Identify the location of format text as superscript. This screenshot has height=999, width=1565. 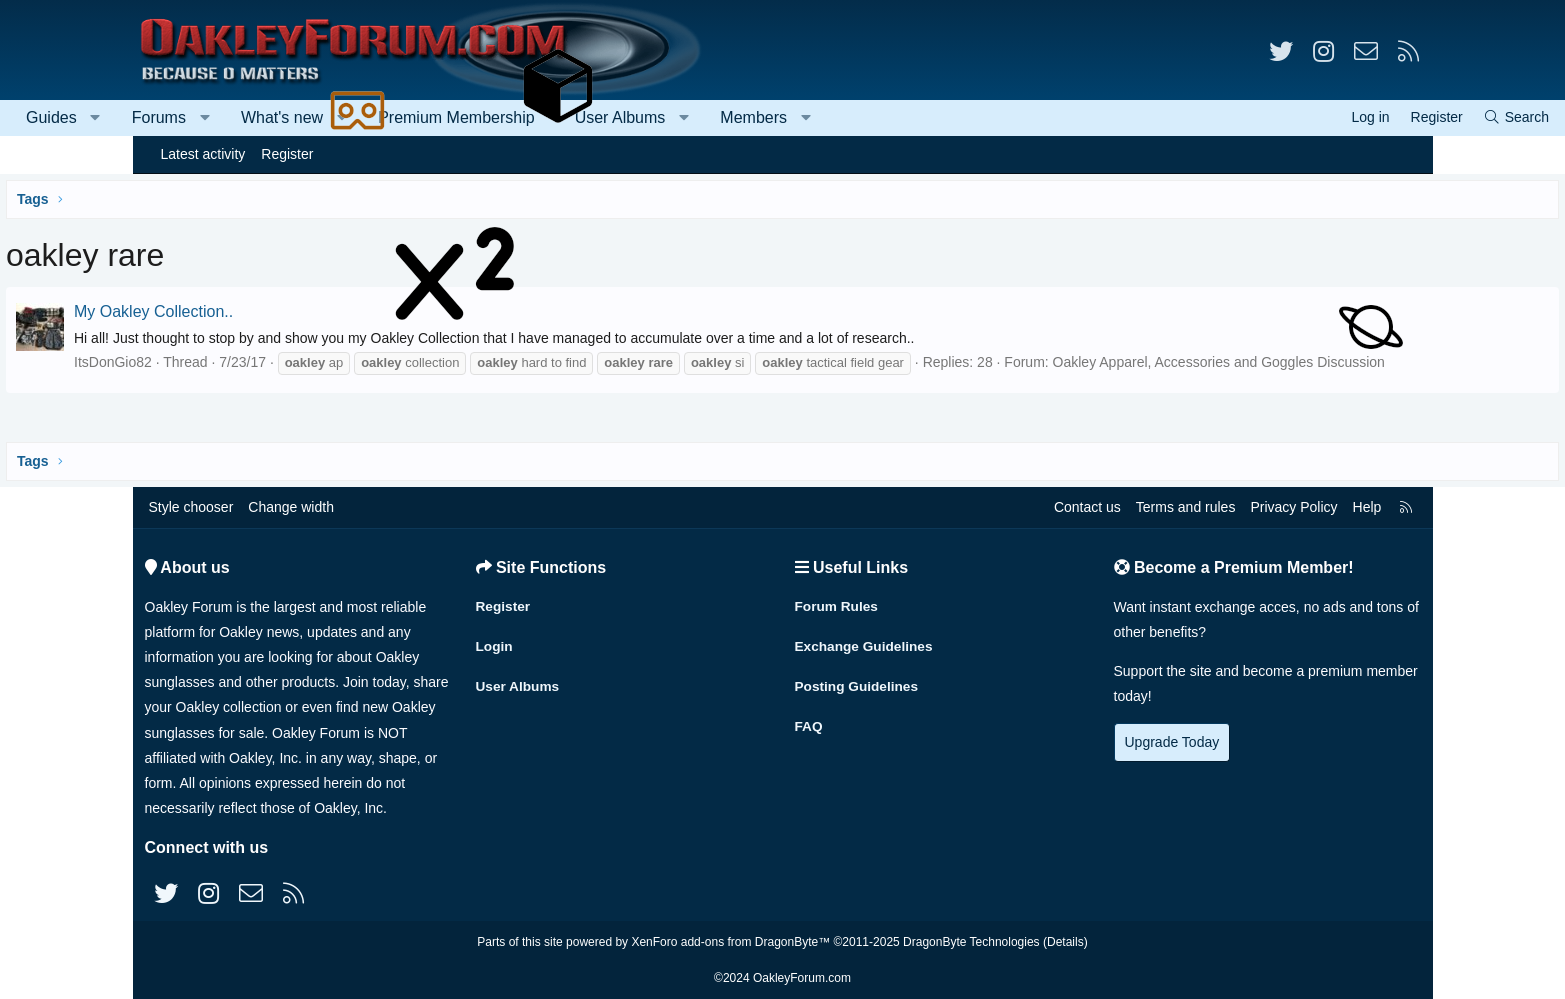
(448, 275).